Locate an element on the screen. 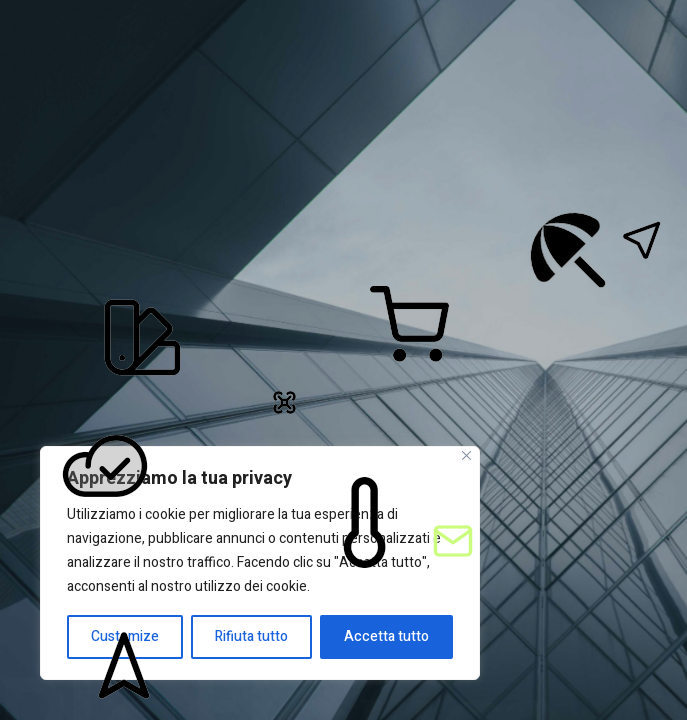  navigate to current location is located at coordinates (124, 667).